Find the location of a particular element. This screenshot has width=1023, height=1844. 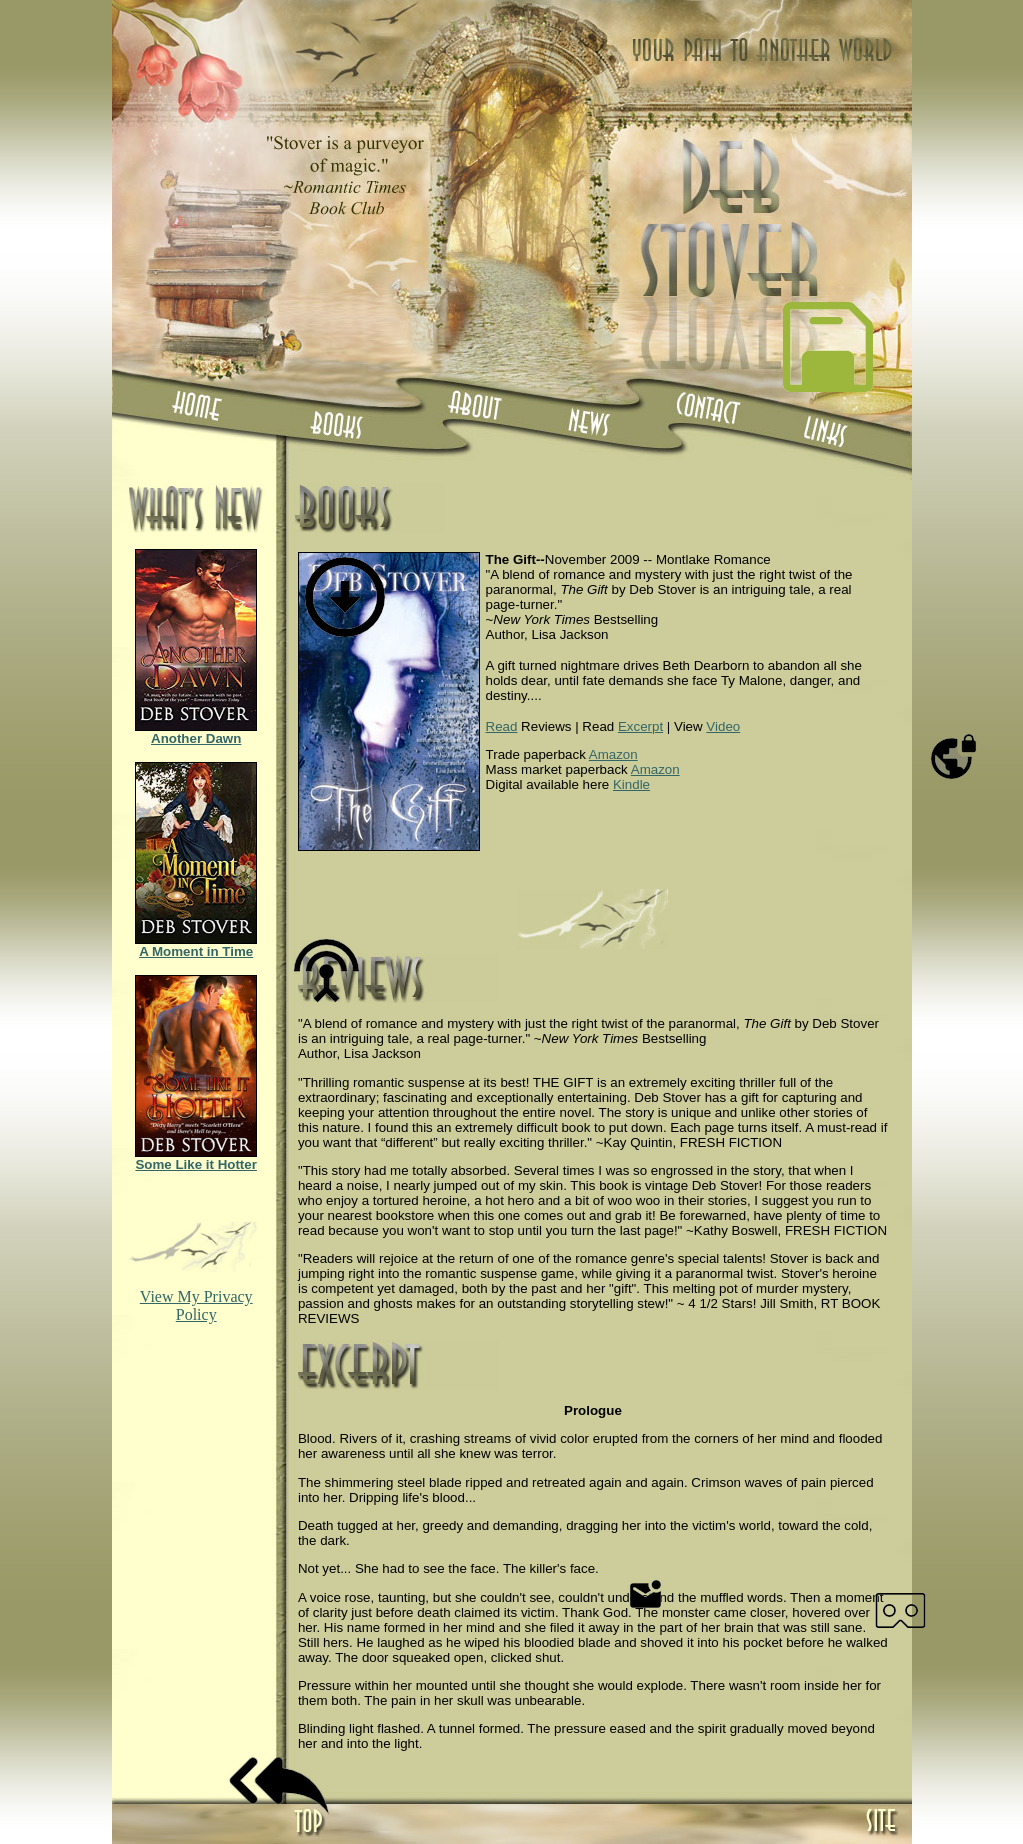

configure antenna or broadcast settings is located at coordinates (326, 971).